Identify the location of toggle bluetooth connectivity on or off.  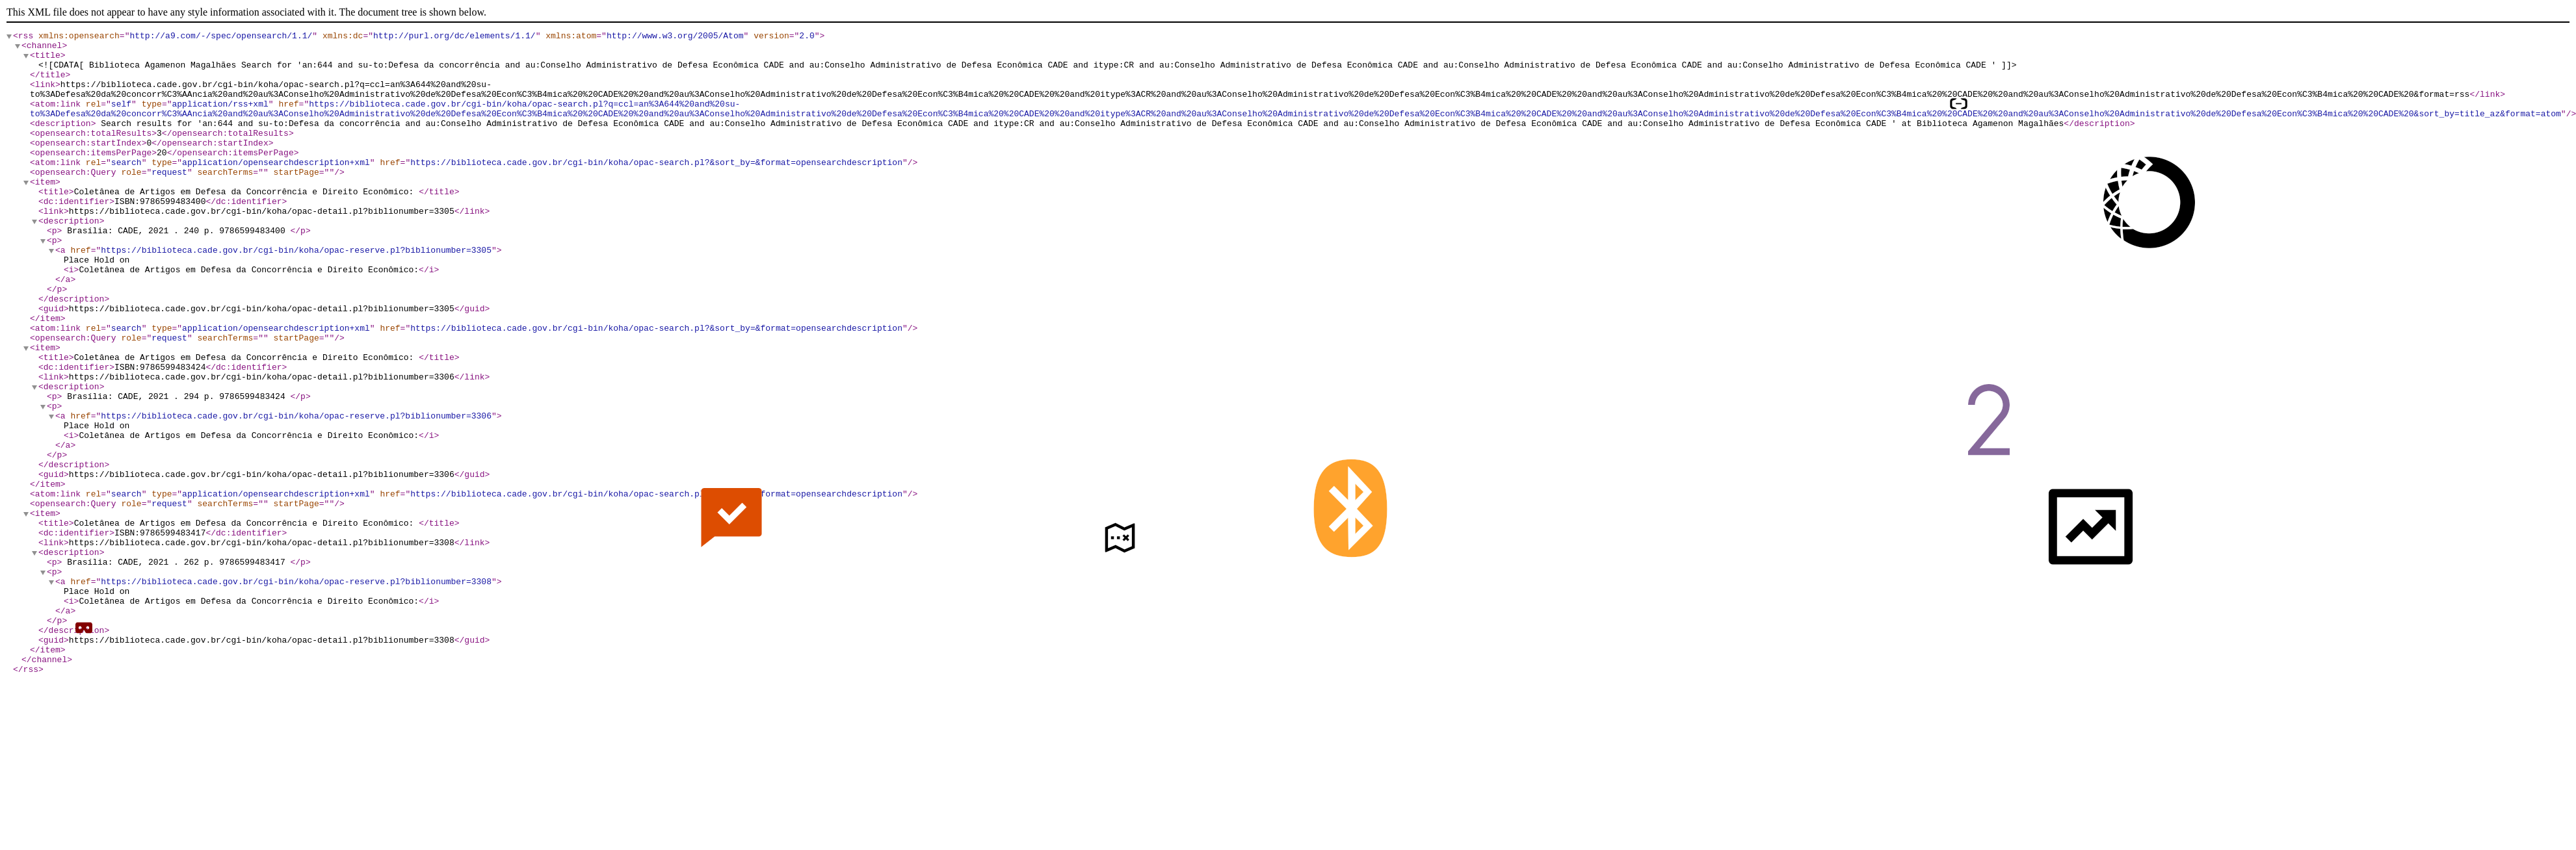
(1350, 508).